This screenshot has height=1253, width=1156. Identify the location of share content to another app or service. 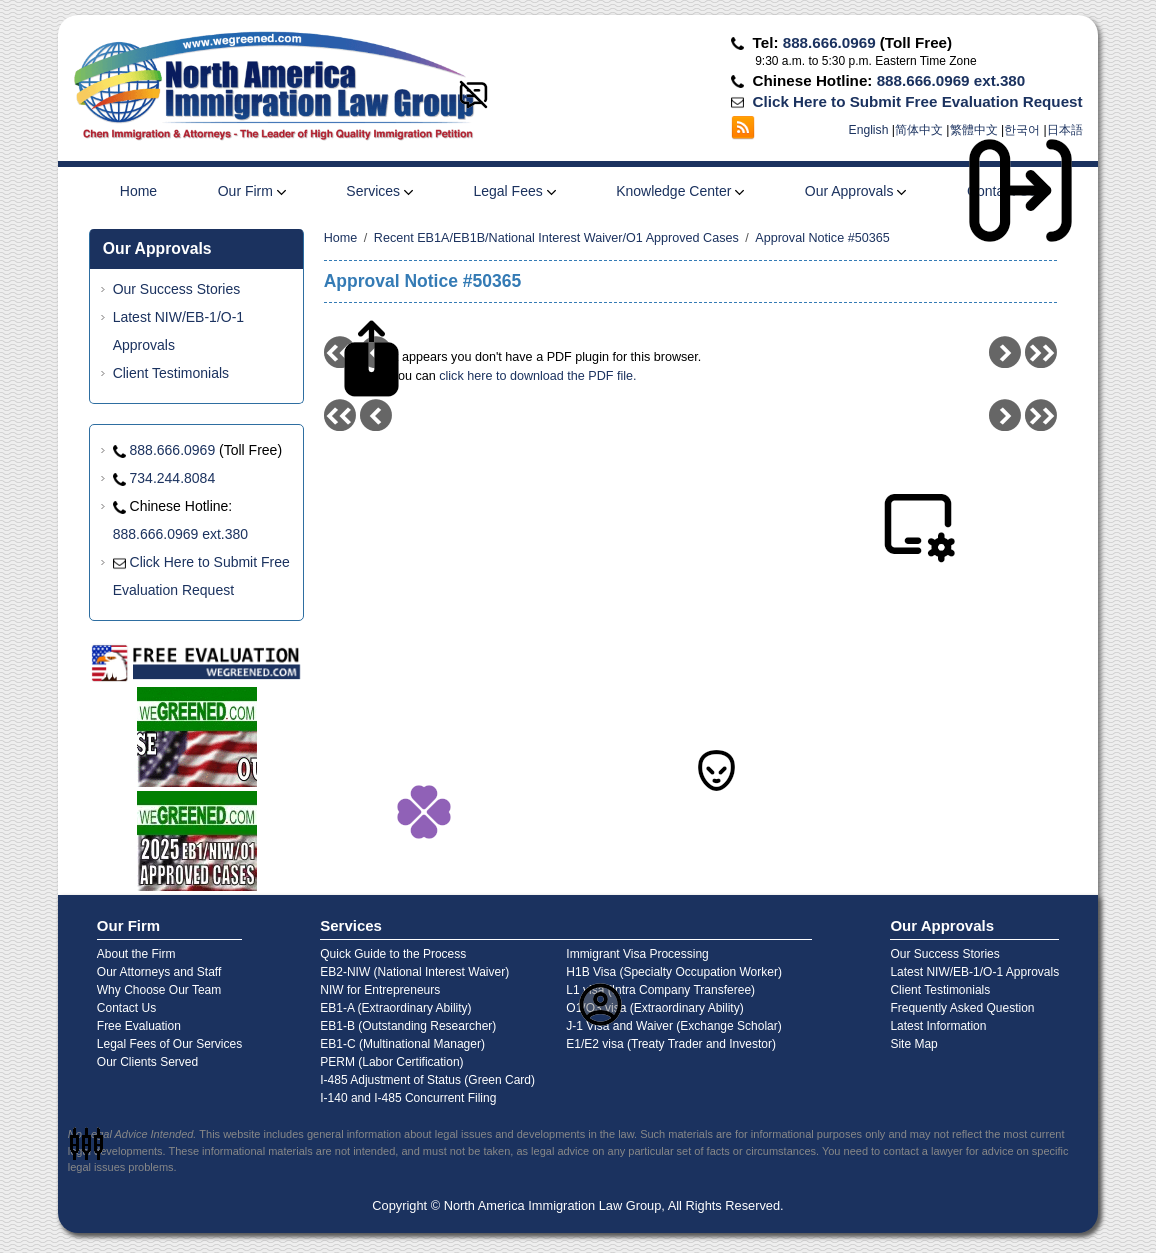
(371, 358).